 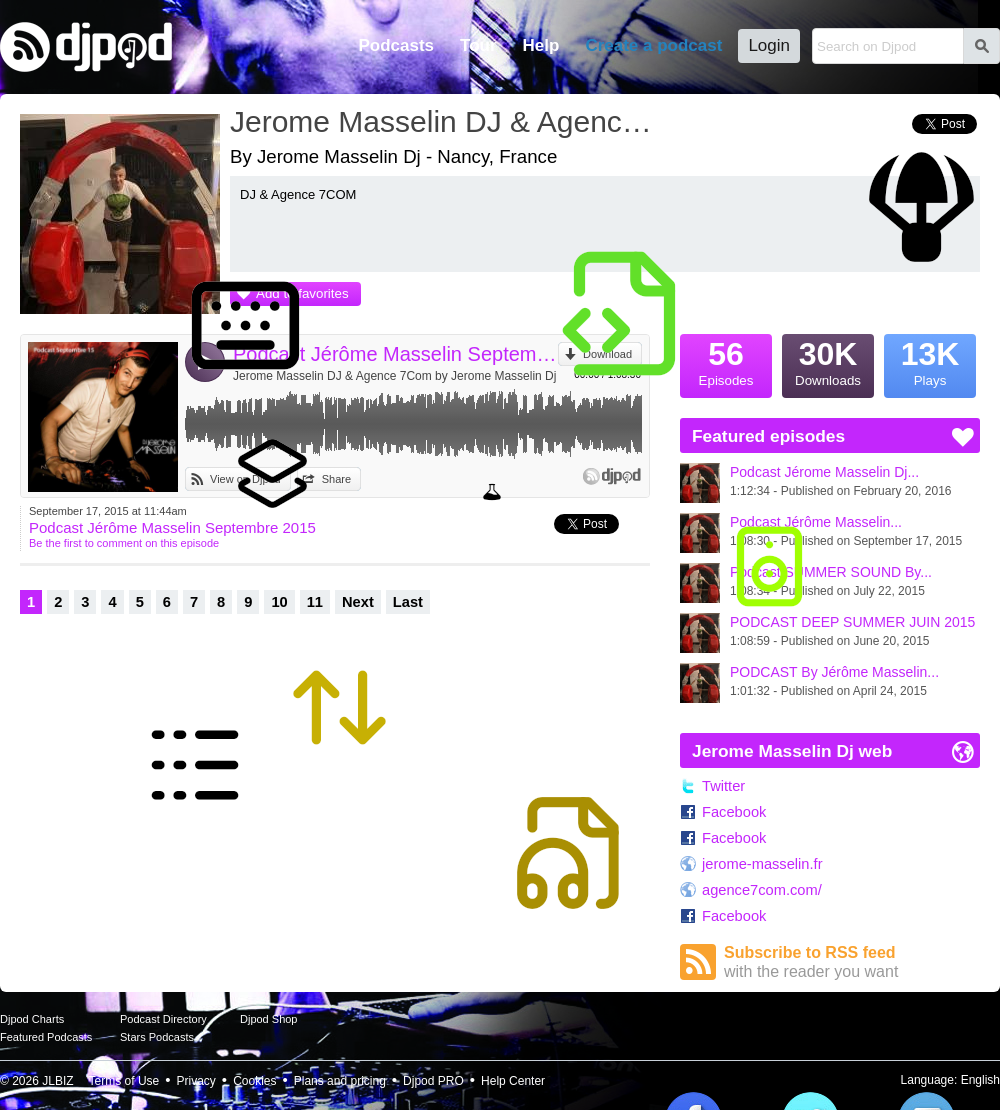 What do you see at coordinates (272, 473) in the screenshot?
I see `view or manage layers` at bounding box center [272, 473].